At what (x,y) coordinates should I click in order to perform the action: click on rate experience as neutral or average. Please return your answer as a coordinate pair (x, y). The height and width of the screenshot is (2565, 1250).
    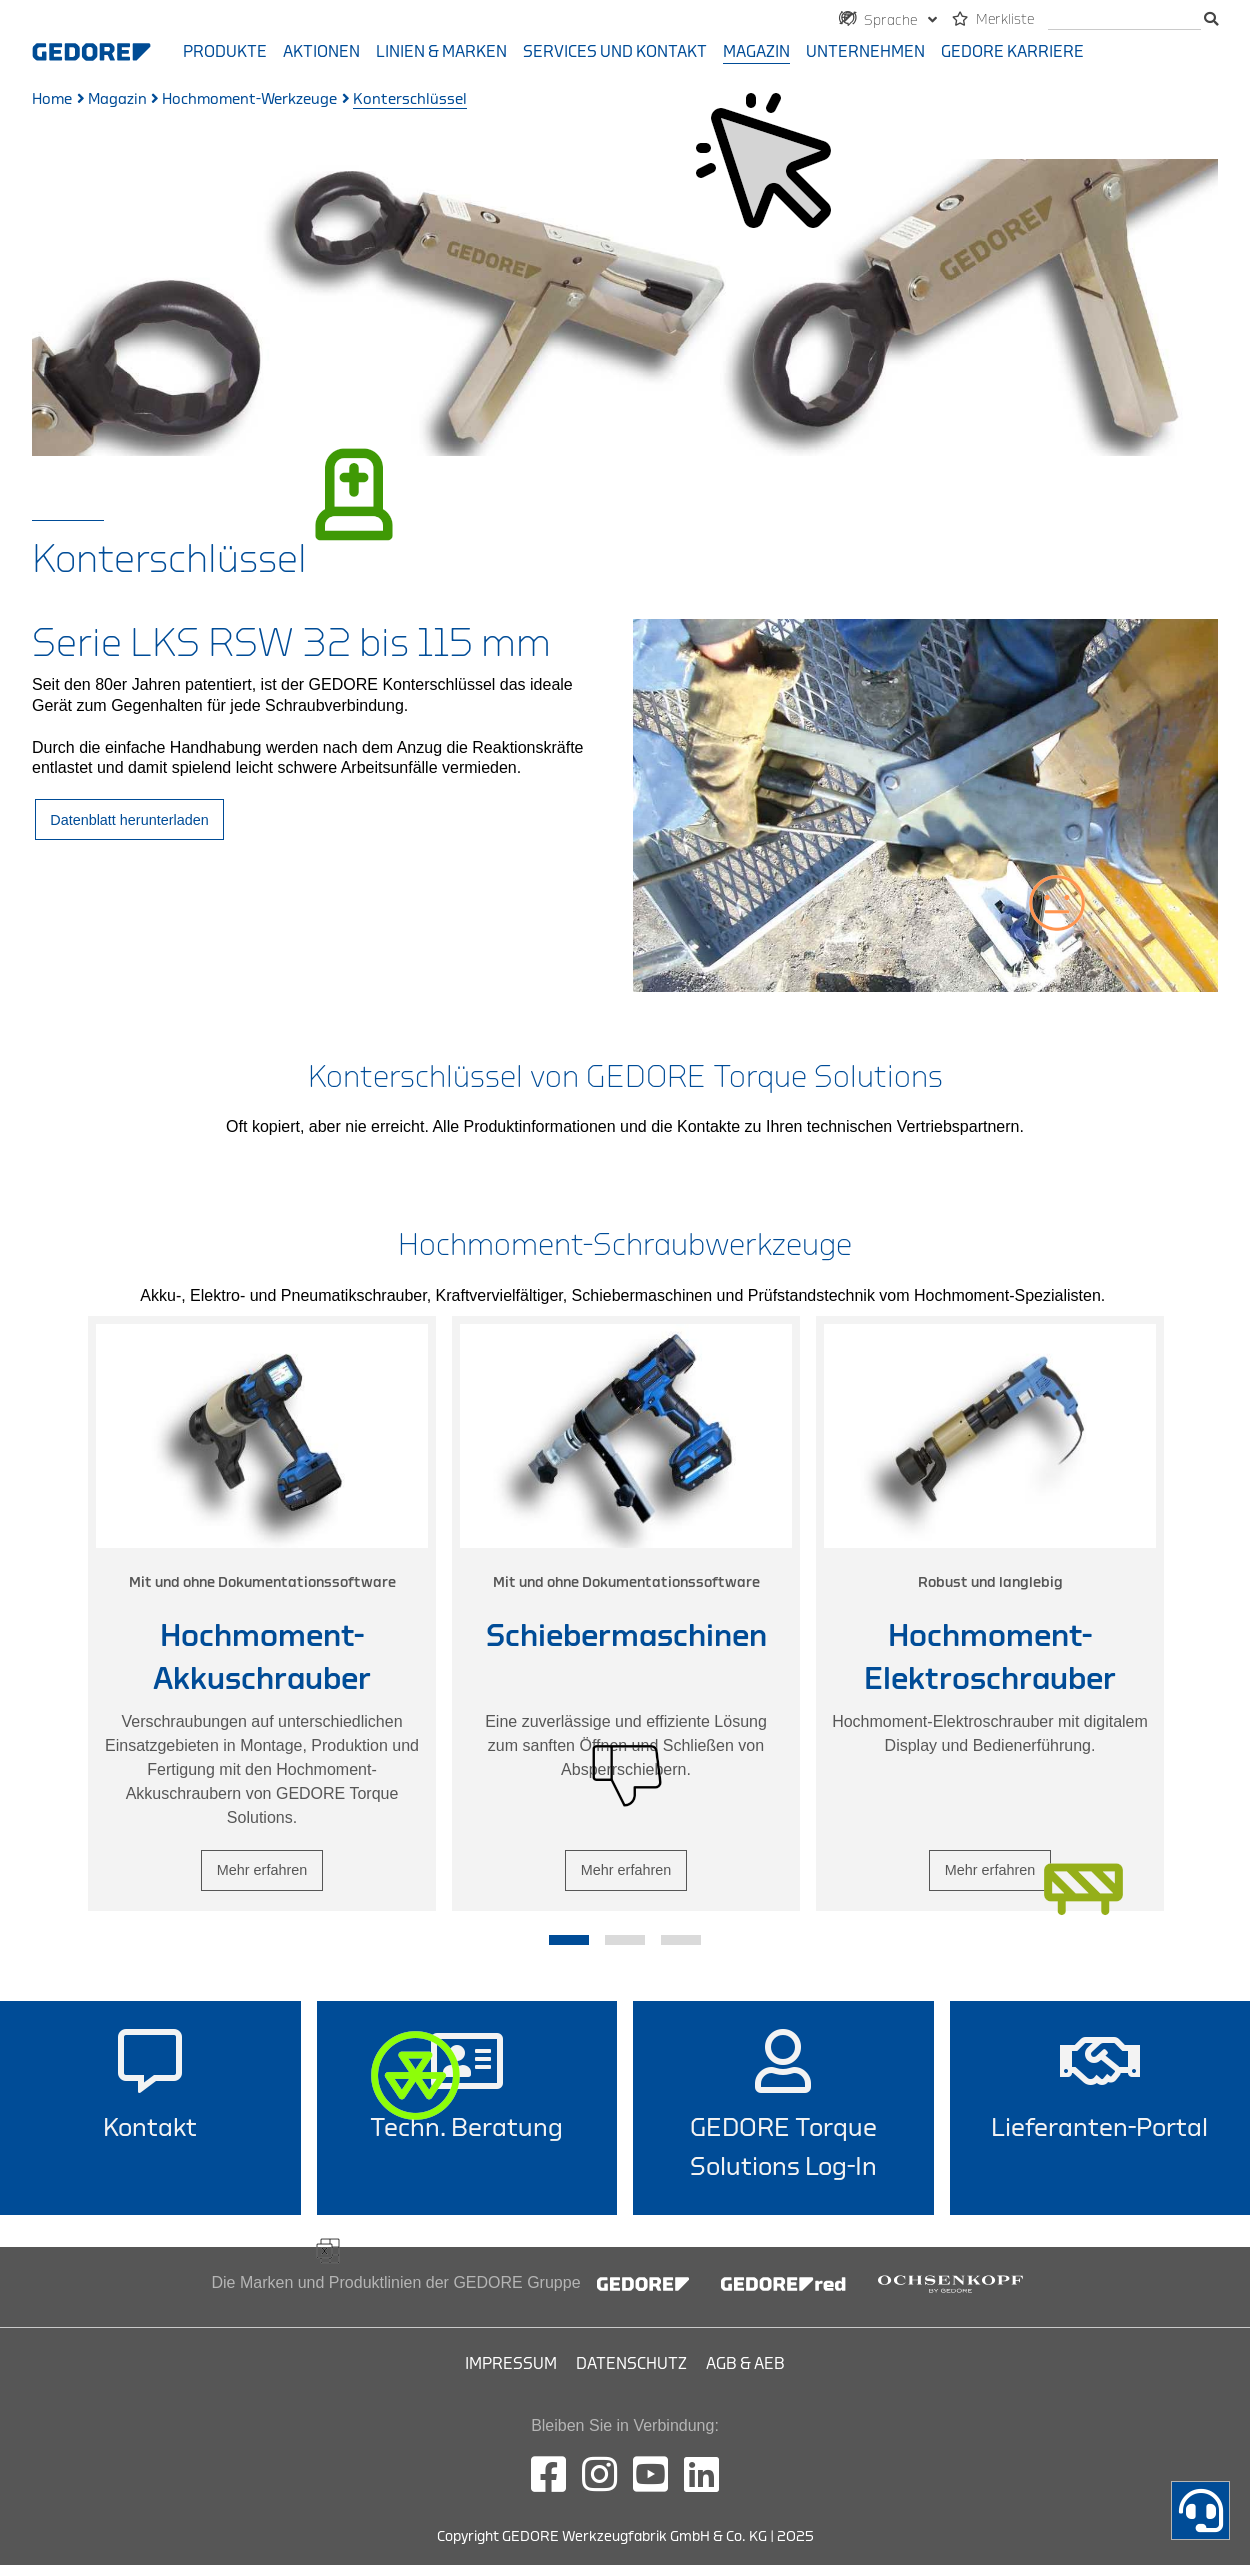
    Looking at the image, I should click on (1057, 903).